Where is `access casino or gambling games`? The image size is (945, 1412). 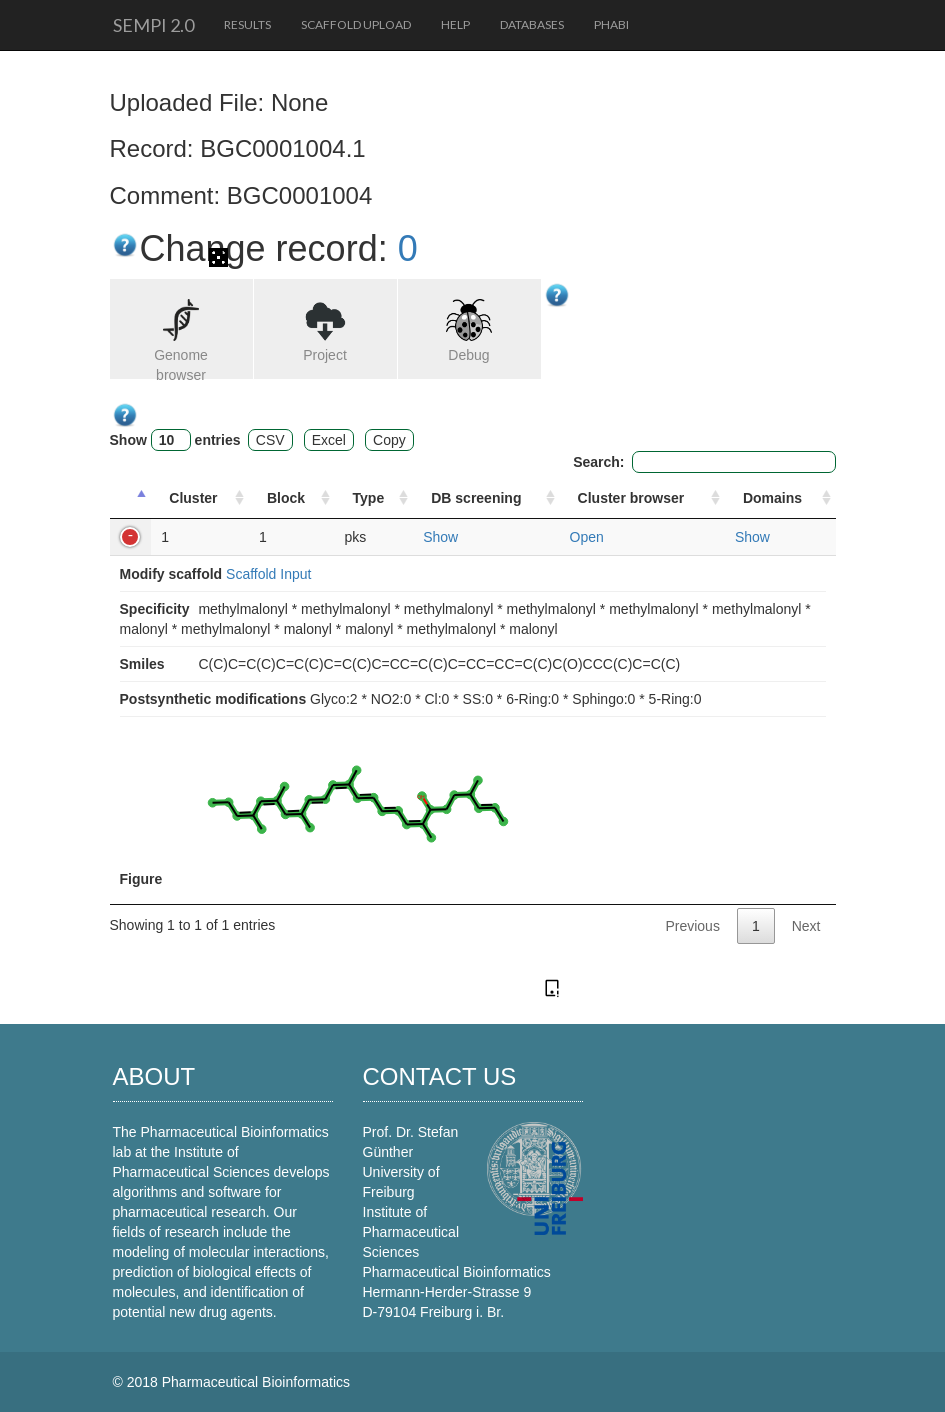
access casino or gambling games is located at coordinates (218, 257).